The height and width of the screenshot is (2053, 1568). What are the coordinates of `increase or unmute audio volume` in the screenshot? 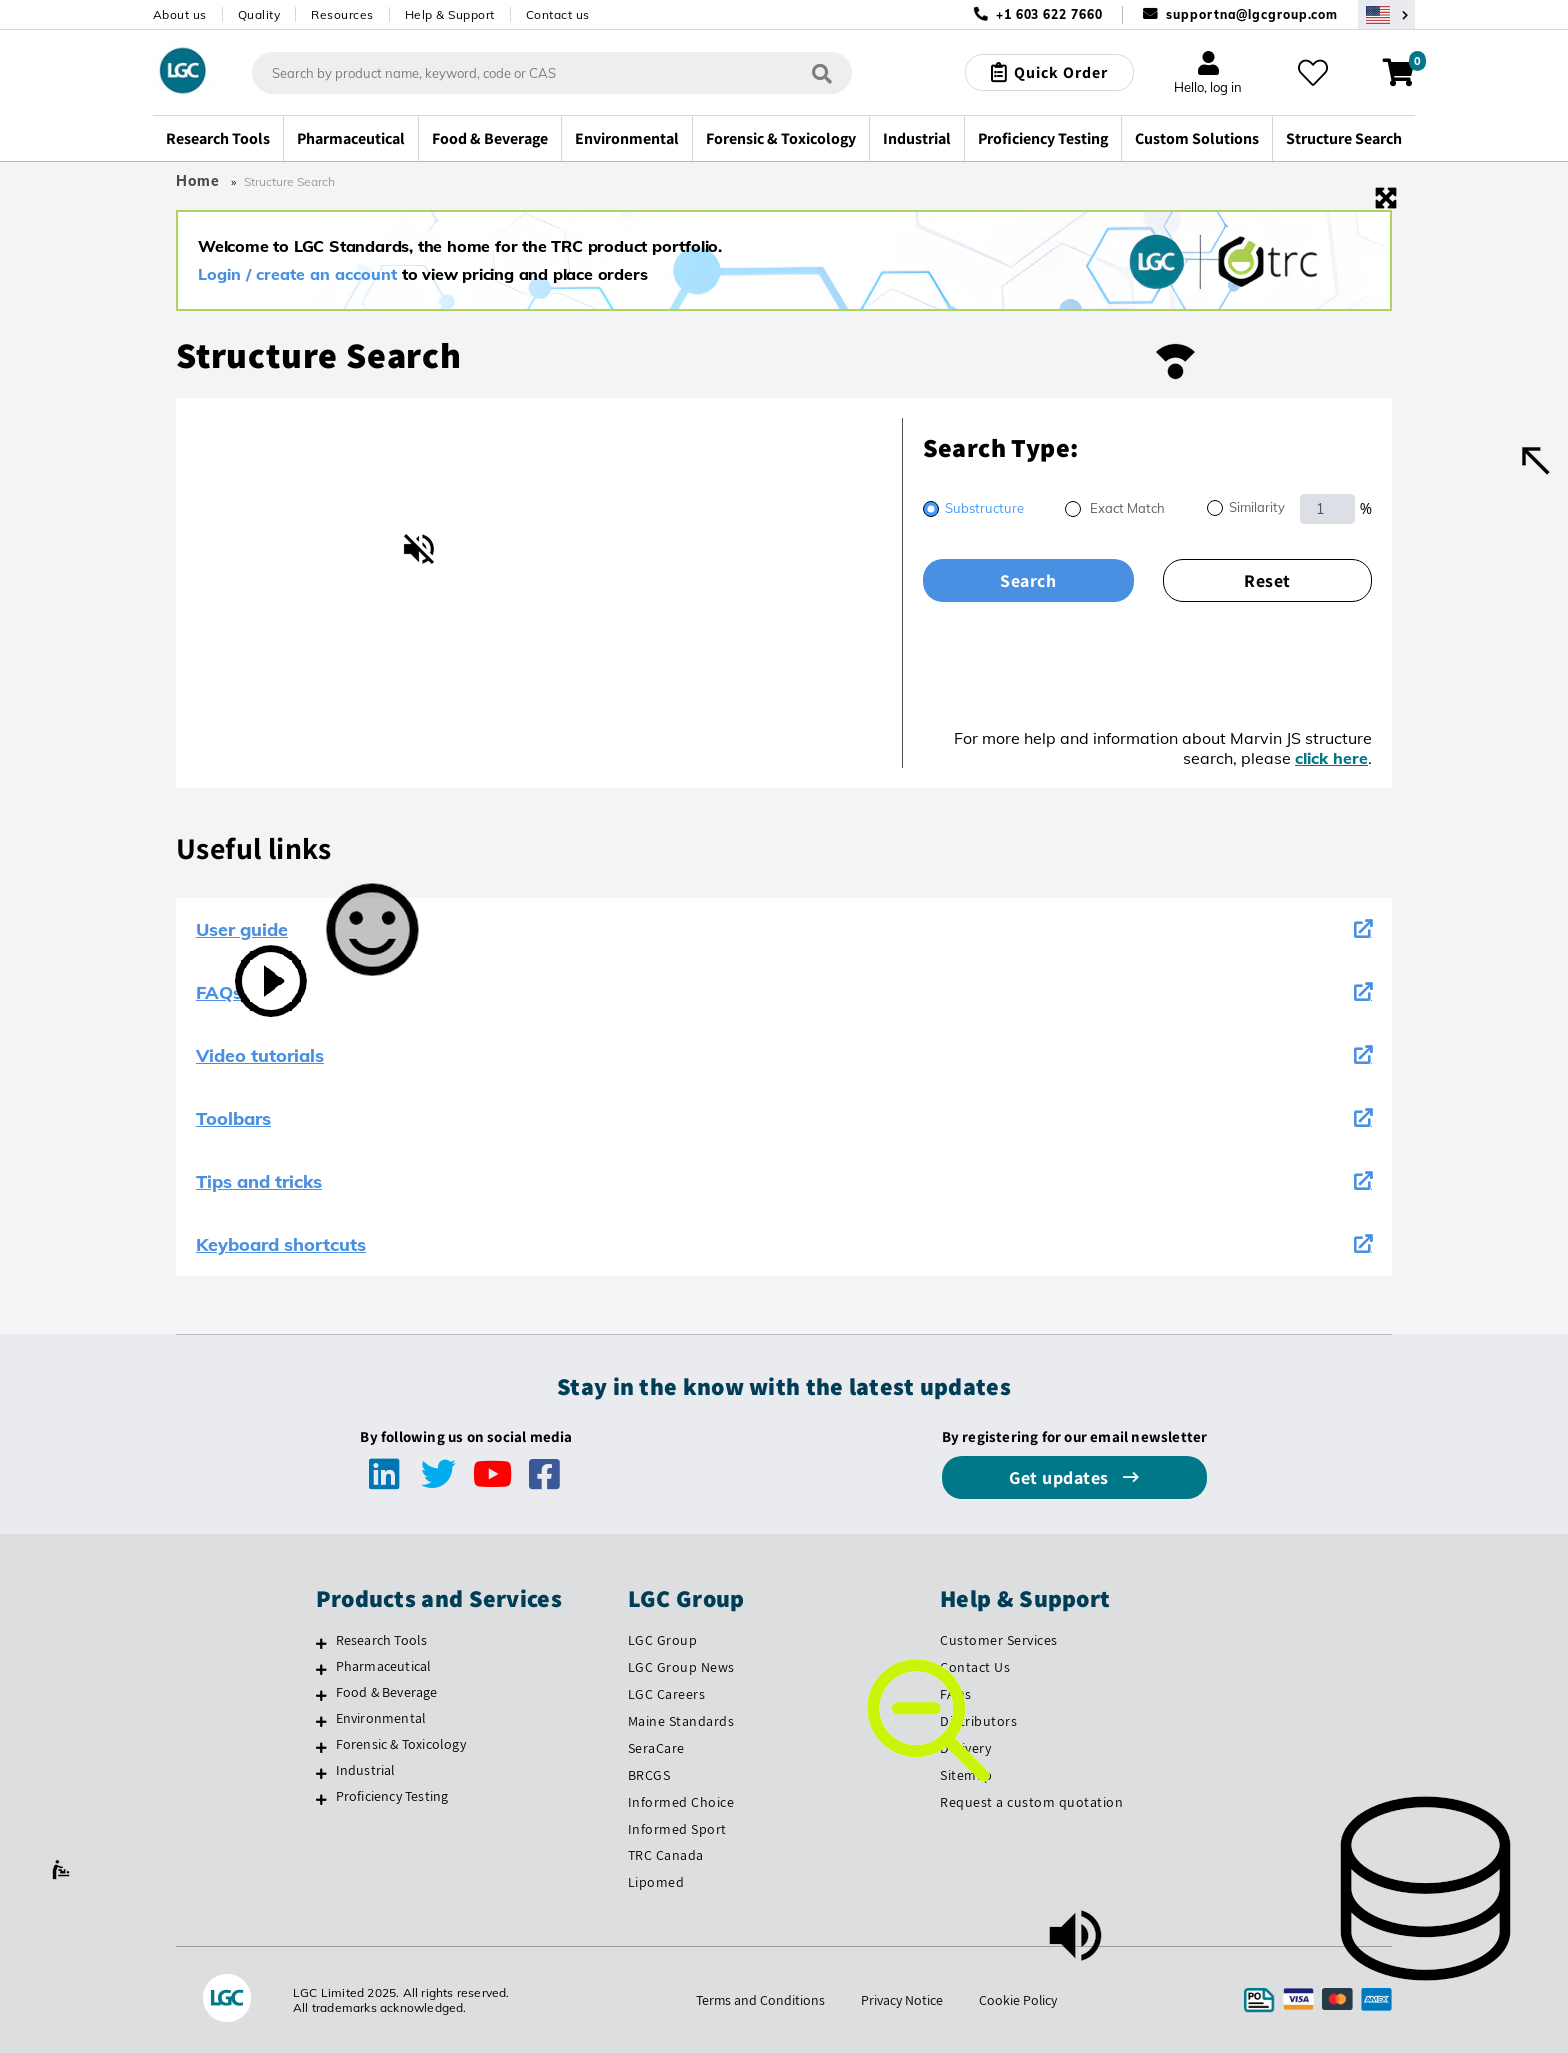 It's located at (1075, 1935).